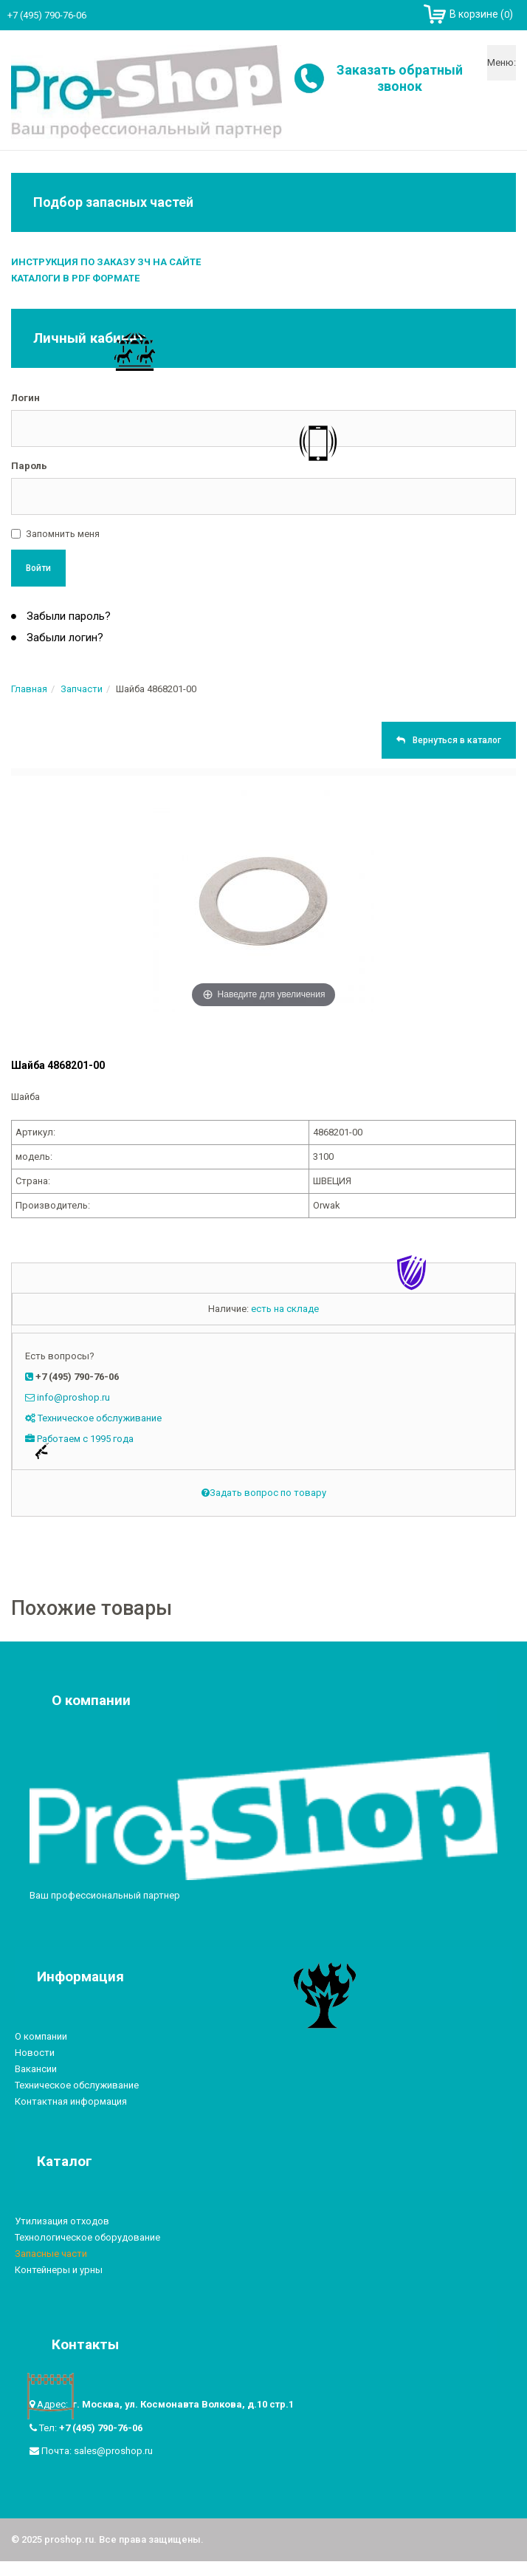 The width and height of the screenshot is (527, 2576). I want to click on indicates disabled or inactive protection, so click(411, 1272).